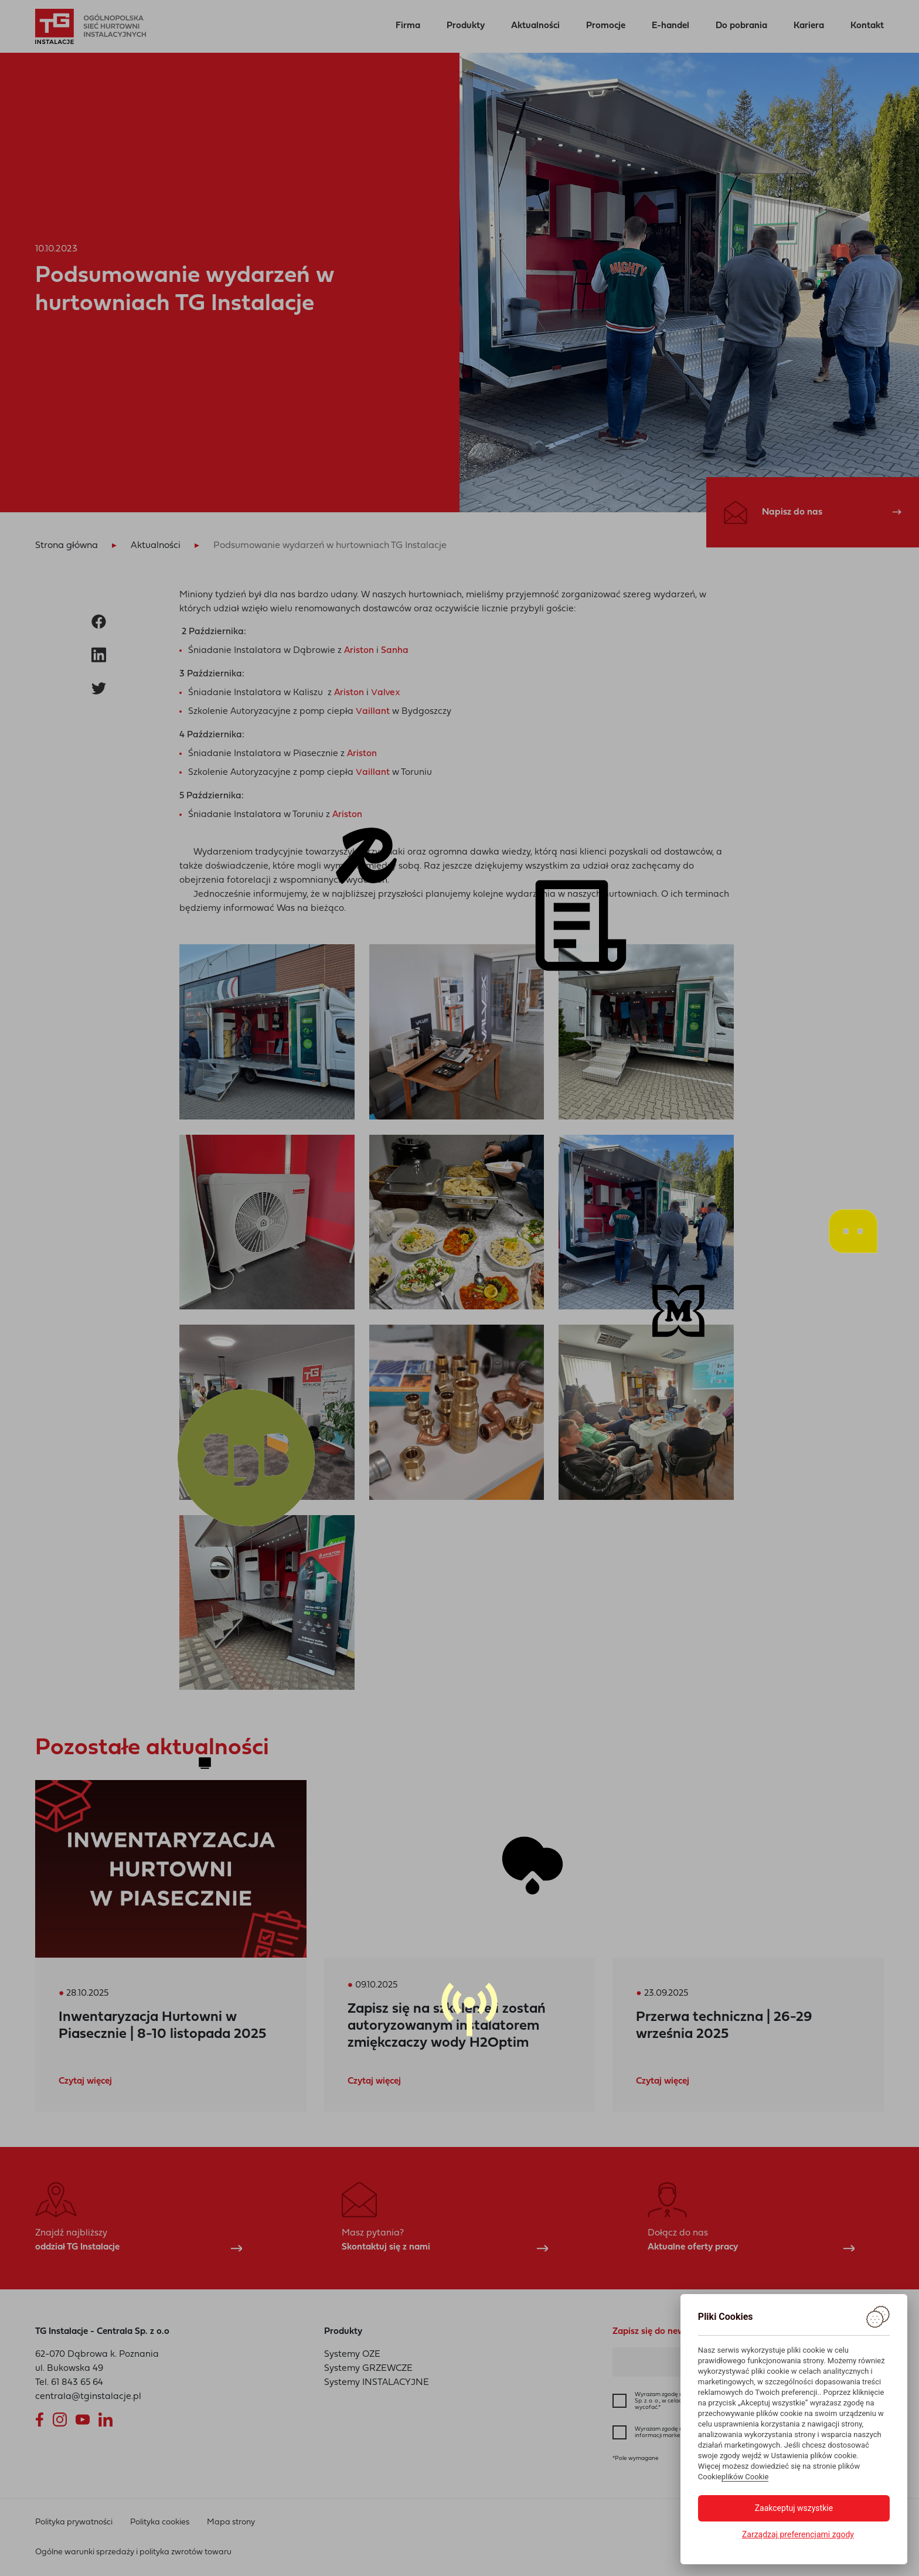  Describe the element at coordinates (246, 1458) in the screenshot. I see `EnterpriseDB company logo` at that location.